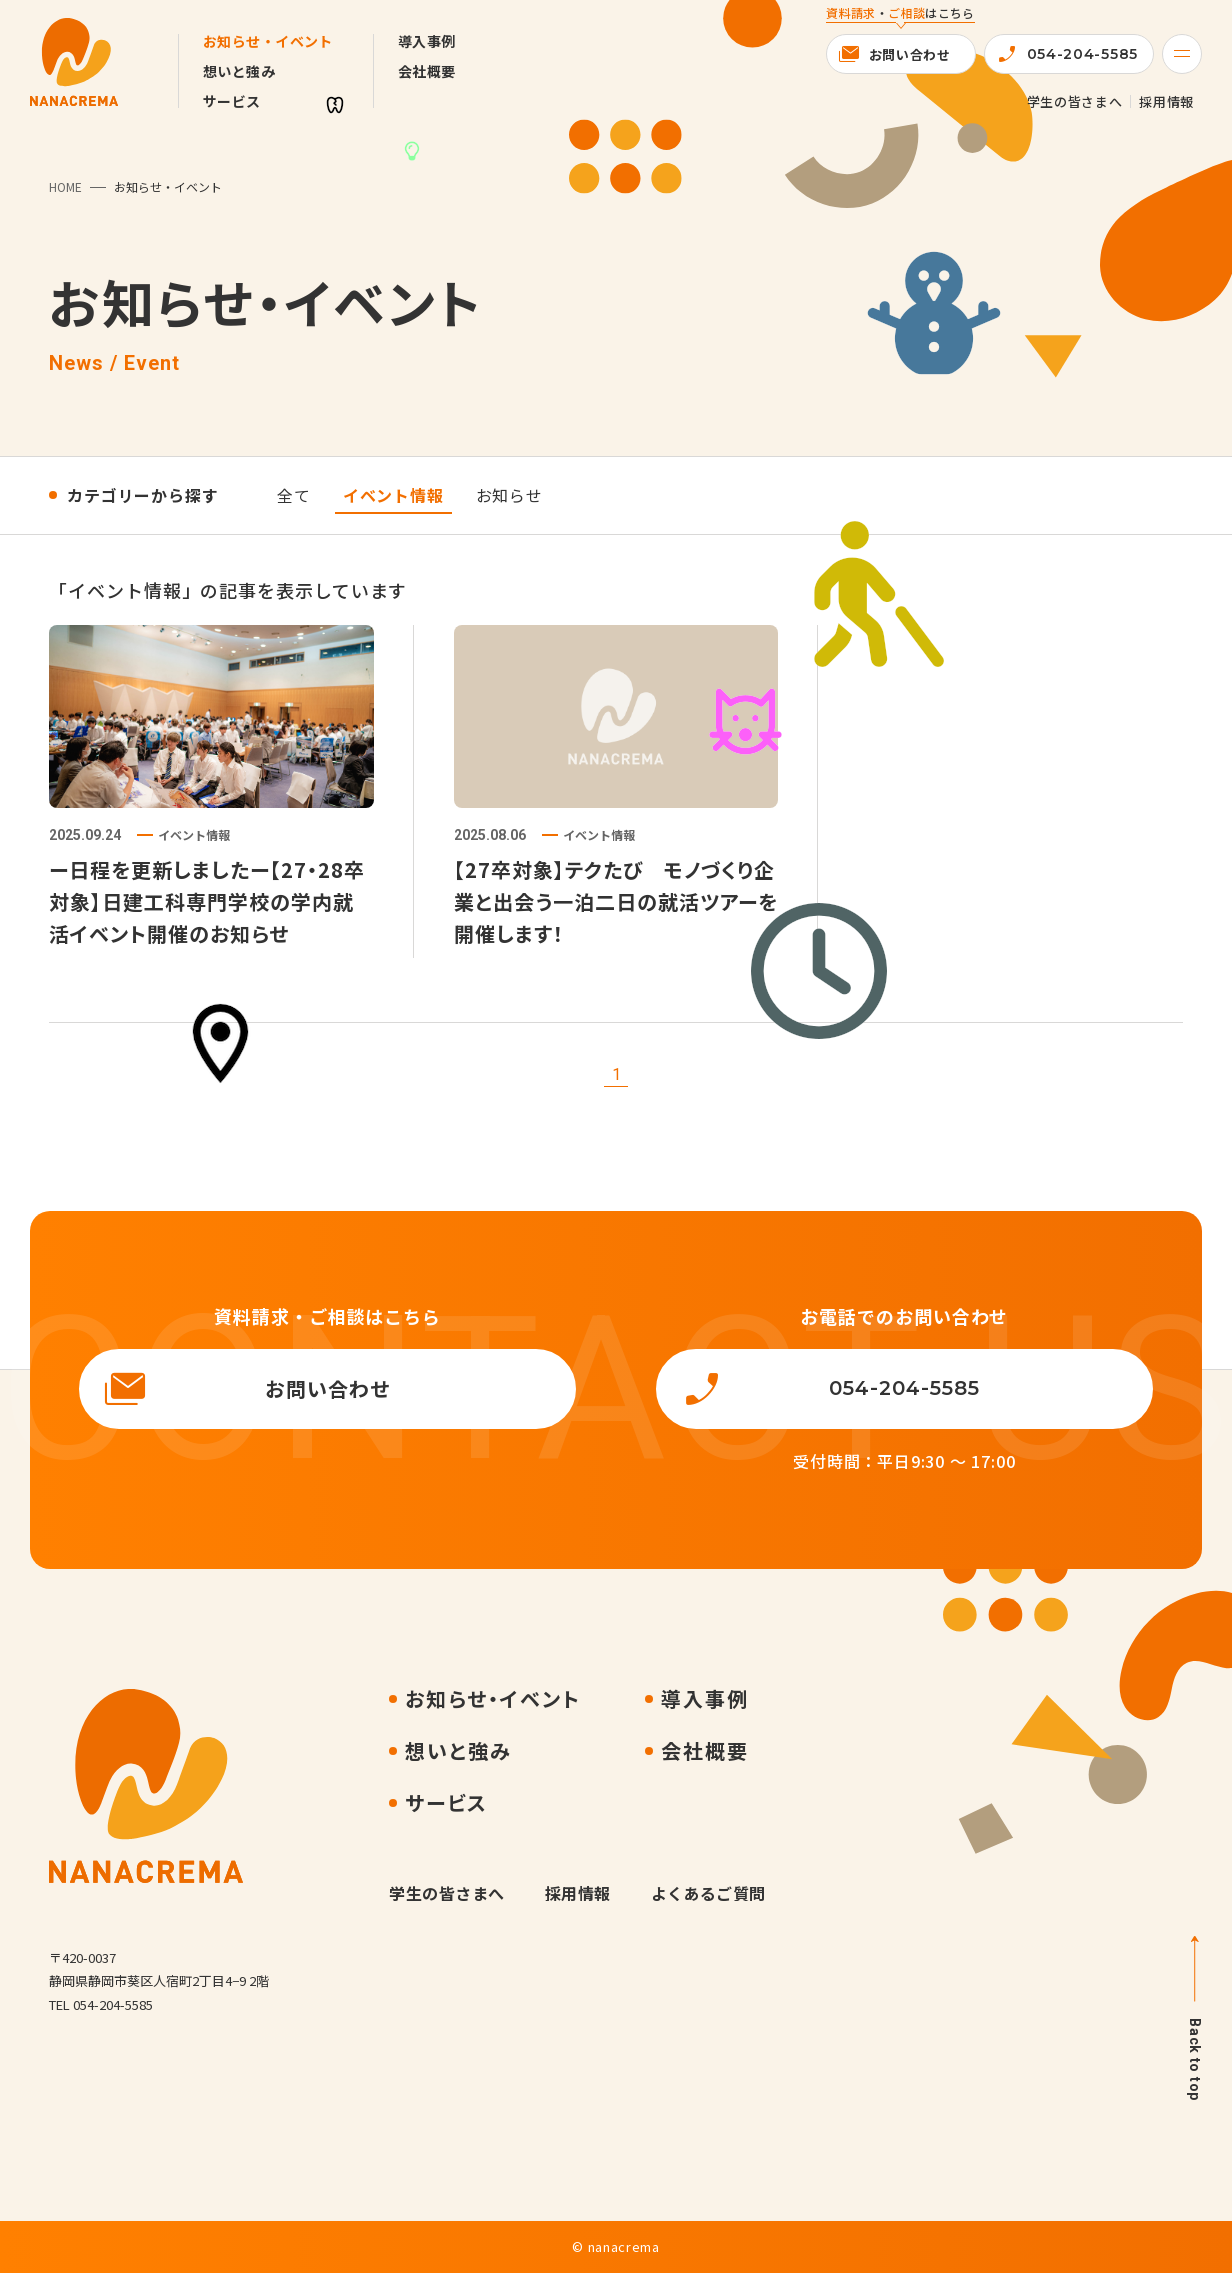 Image resolution: width=1232 pixels, height=2273 pixels. I want to click on view current location on map, so click(220, 1043).